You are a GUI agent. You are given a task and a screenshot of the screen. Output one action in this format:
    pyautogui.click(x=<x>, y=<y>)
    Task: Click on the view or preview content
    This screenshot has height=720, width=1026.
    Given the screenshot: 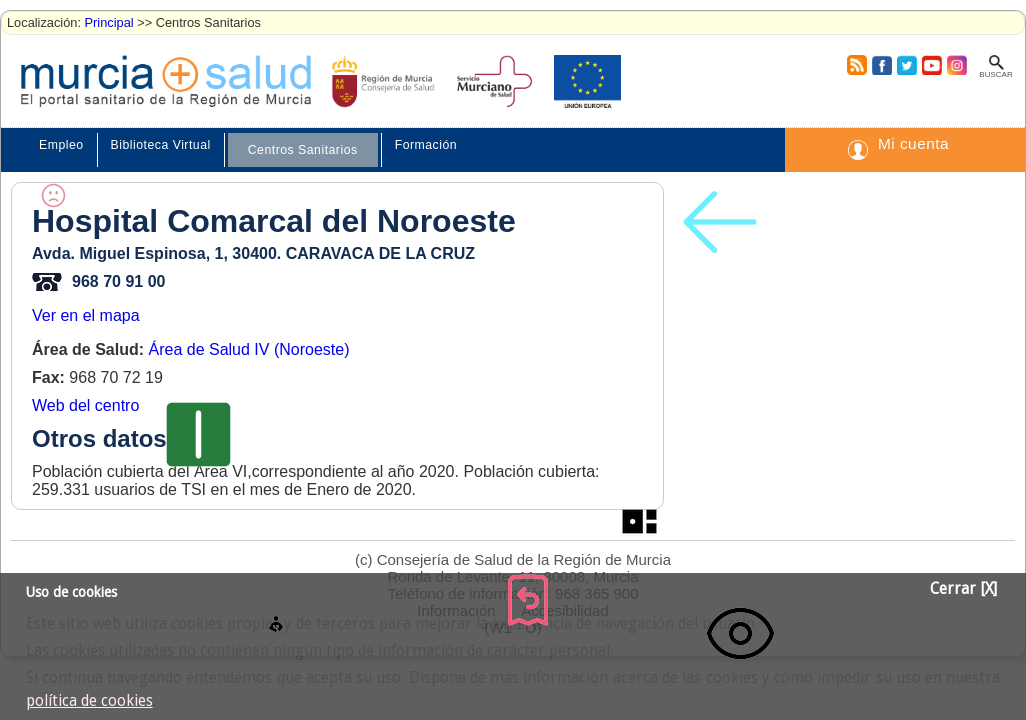 What is the action you would take?
    pyautogui.click(x=740, y=633)
    